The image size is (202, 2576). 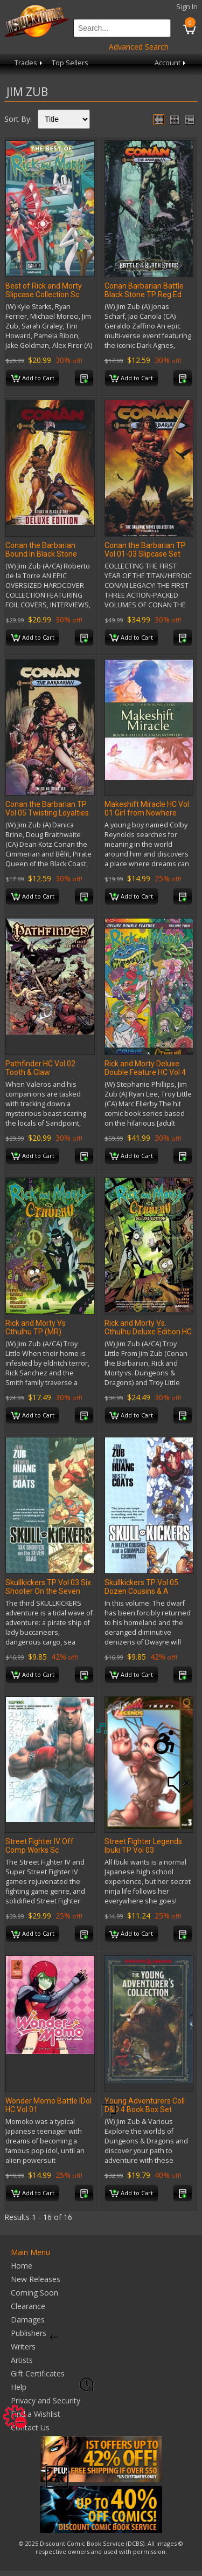 I want to click on exclude file or folder from settings, so click(x=15, y=2416).